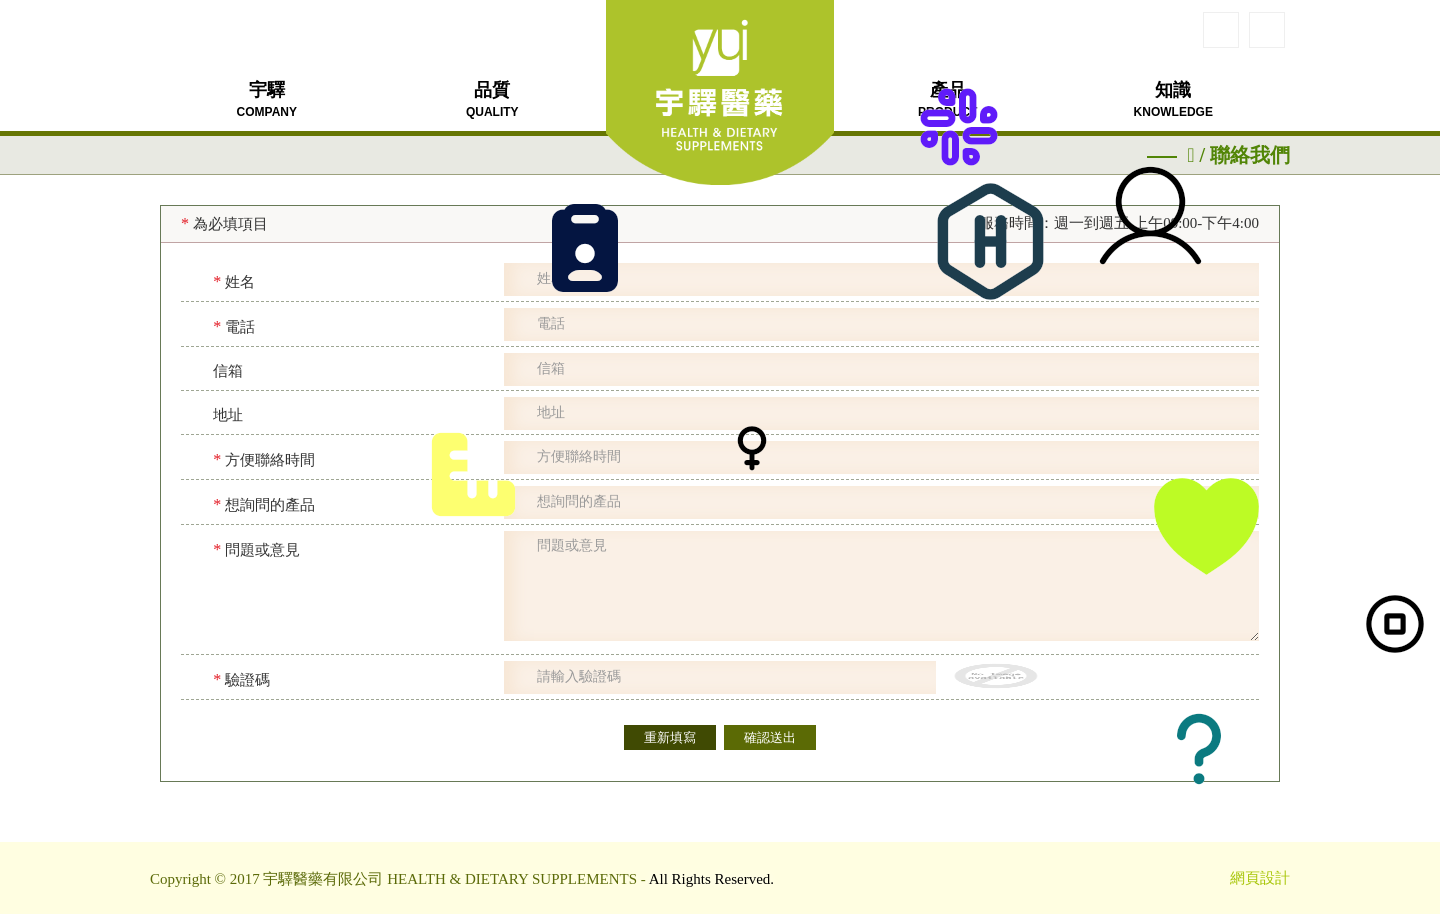 This screenshot has width=1440, height=914. I want to click on access help or support, so click(1199, 749).